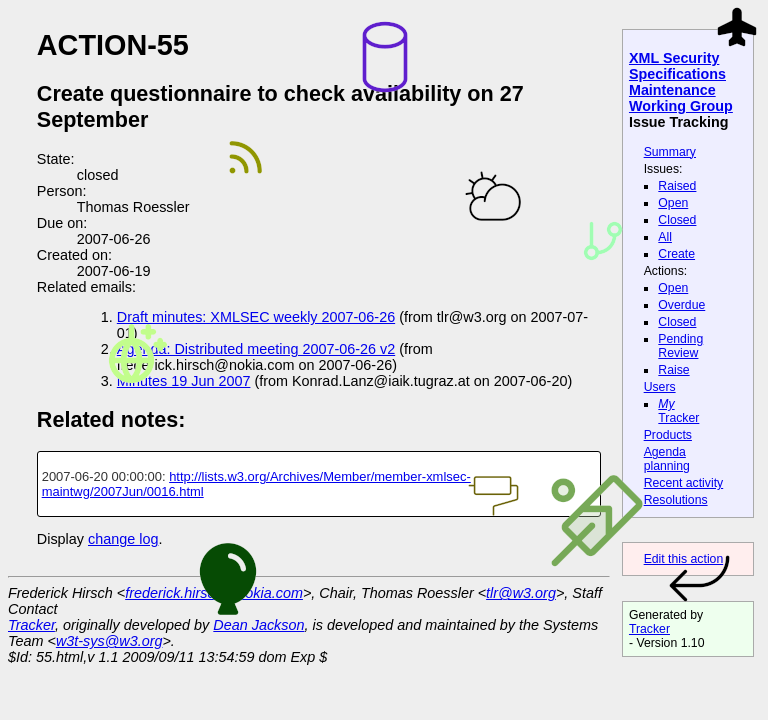 The height and width of the screenshot is (720, 768). What do you see at coordinates (228, 579) in the screenshot?
I see `view celebration or birthday events` at bounding box center [228, 579].